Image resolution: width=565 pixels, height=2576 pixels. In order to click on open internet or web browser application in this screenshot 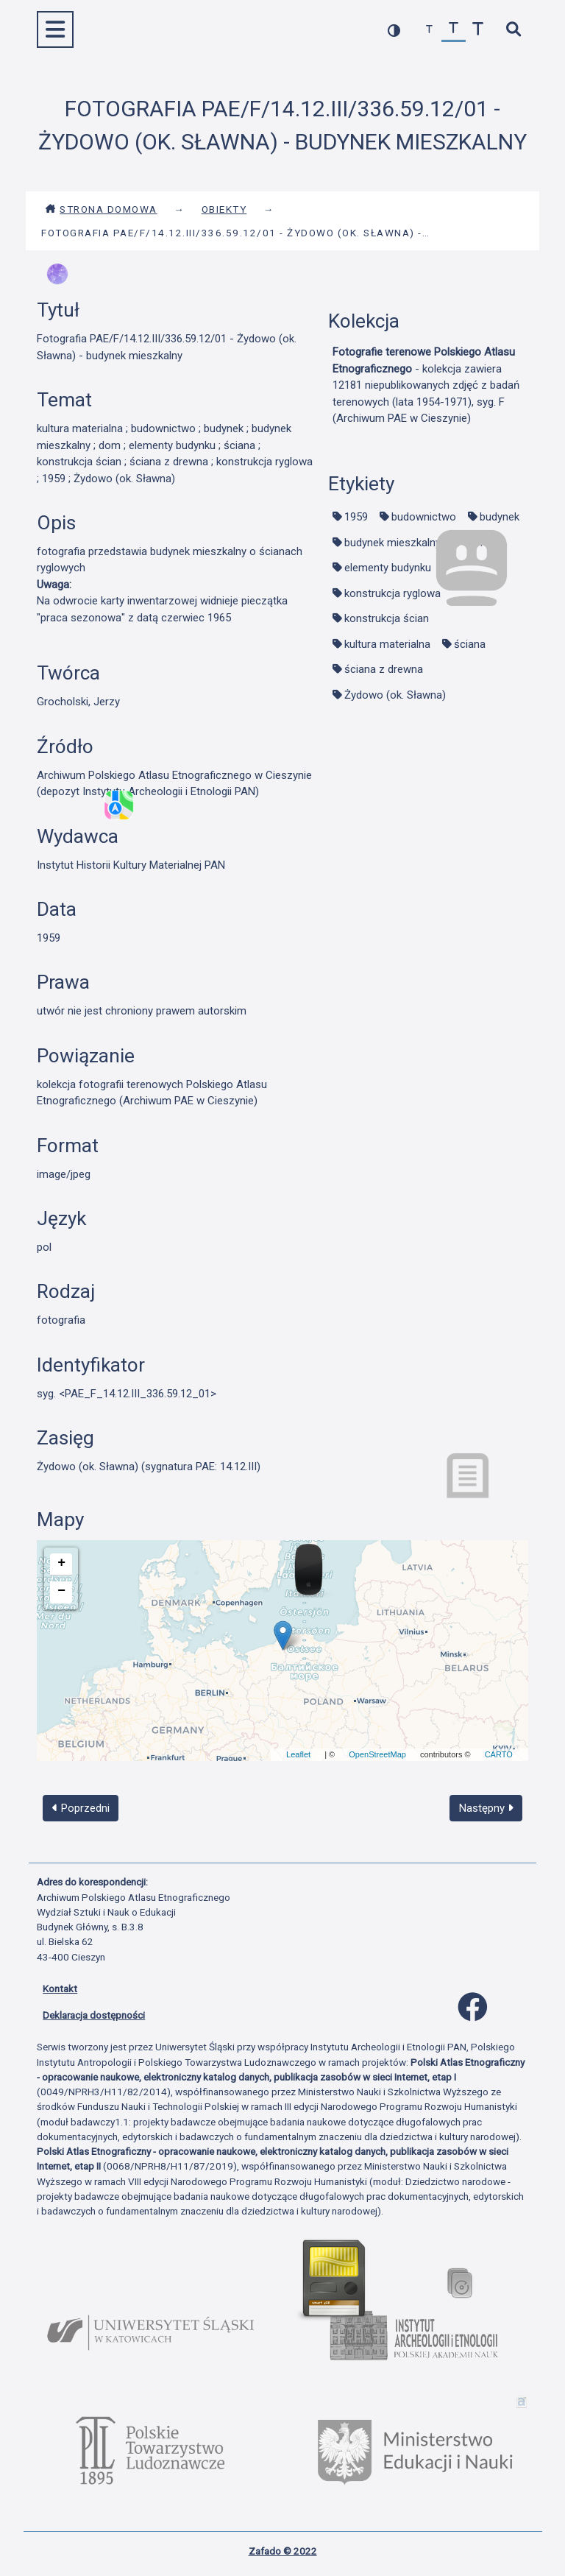, I will do `click(57, 274)`.